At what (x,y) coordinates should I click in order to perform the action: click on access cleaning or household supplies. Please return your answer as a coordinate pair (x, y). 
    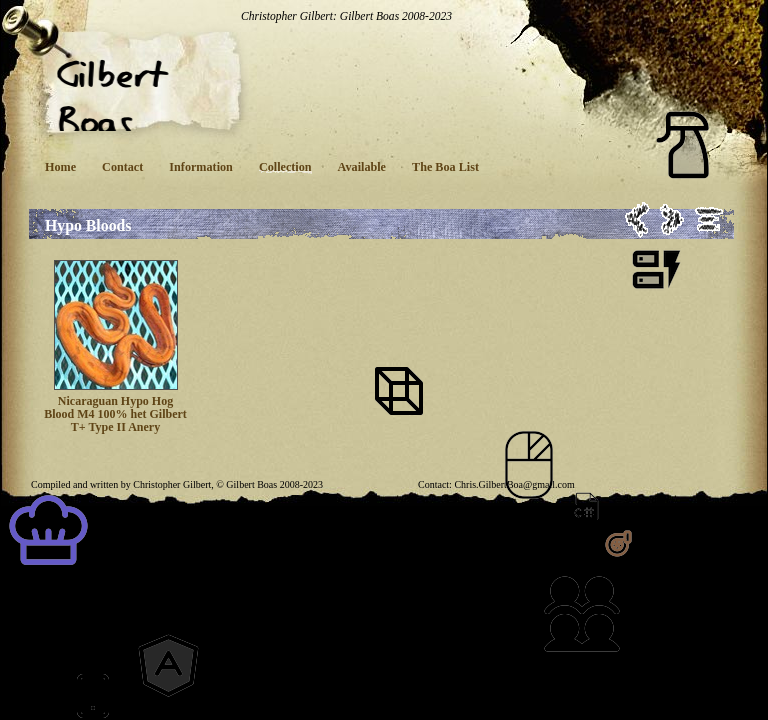
    Looking at the image, I should click on (685, 145).